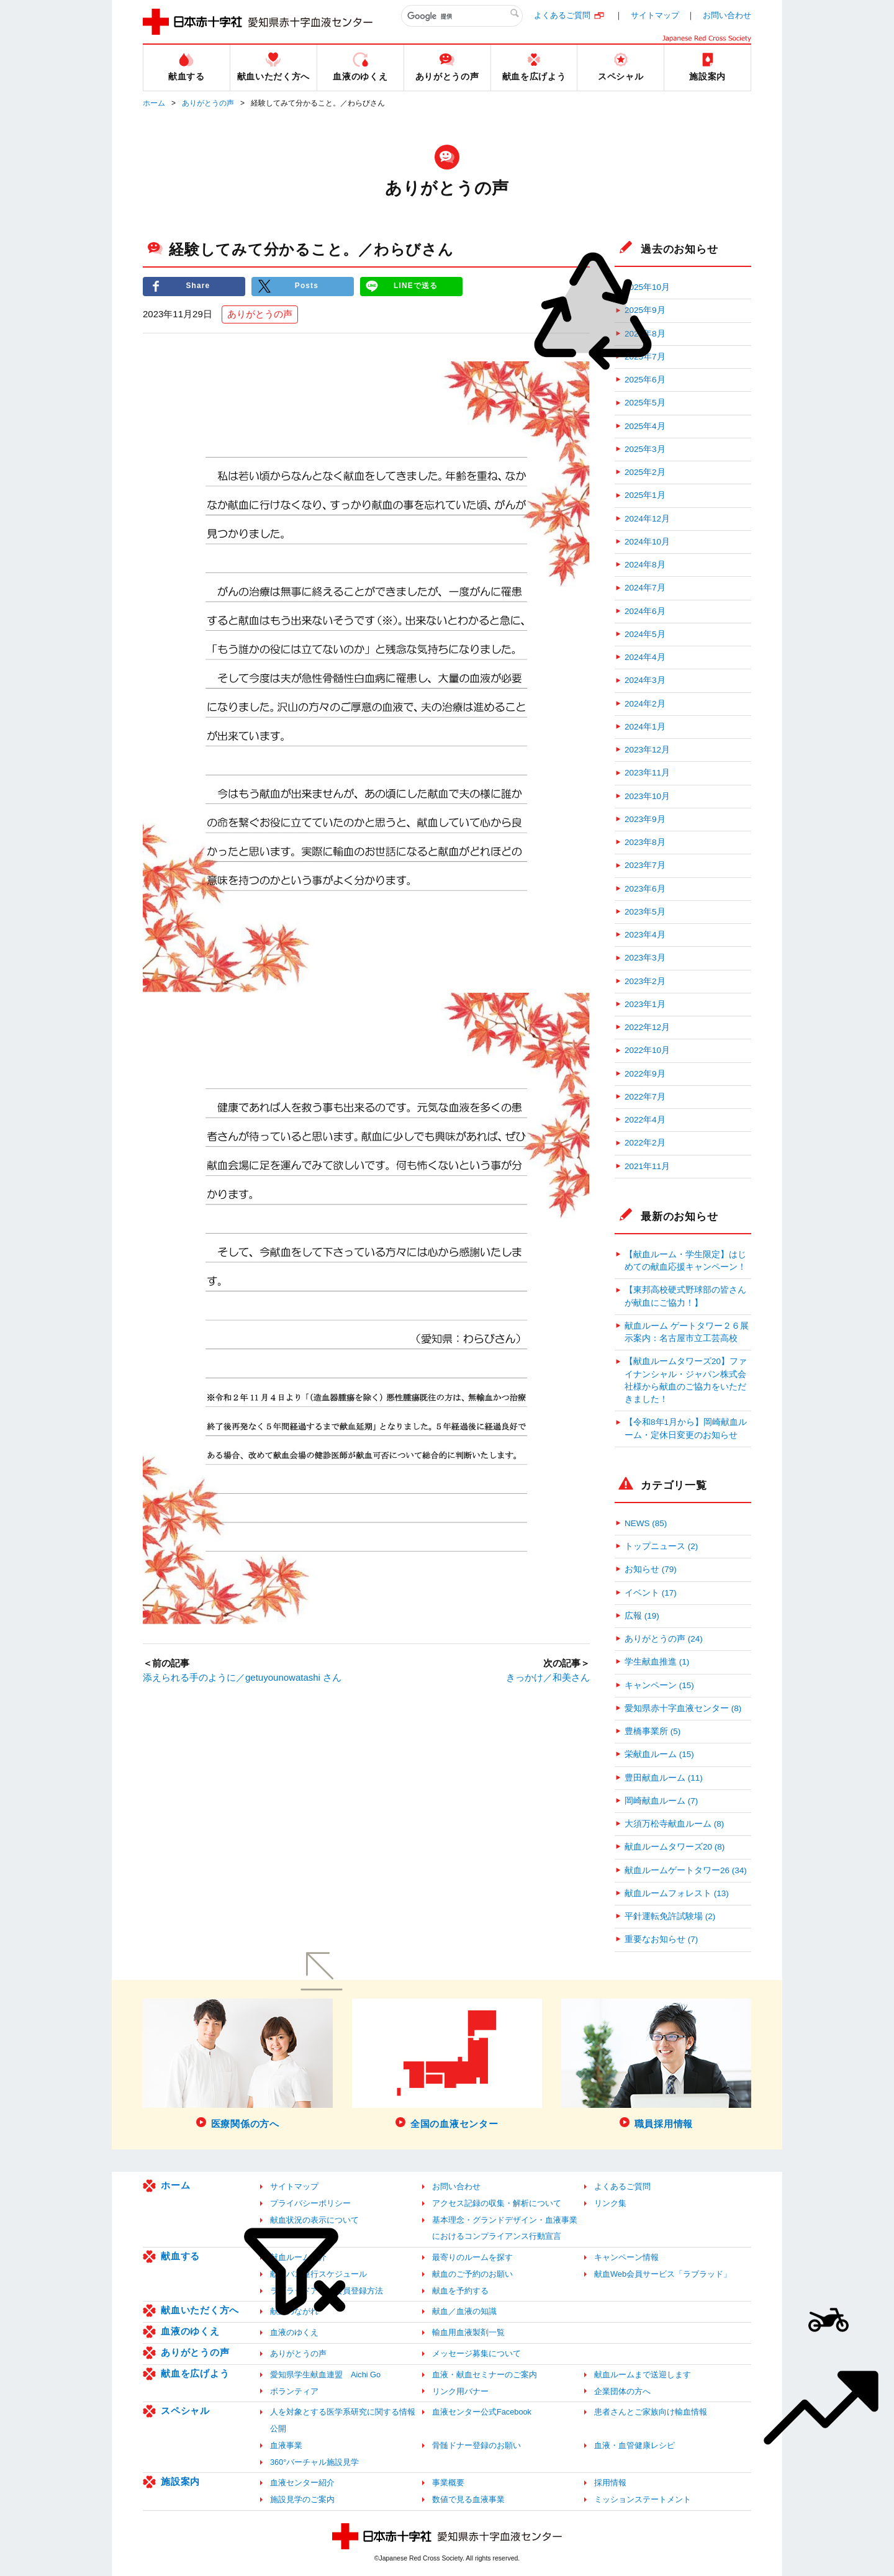 This screenshot has width=894, height=2576. I want to click on navigate to the top-left or home position, so click(320, 1971).